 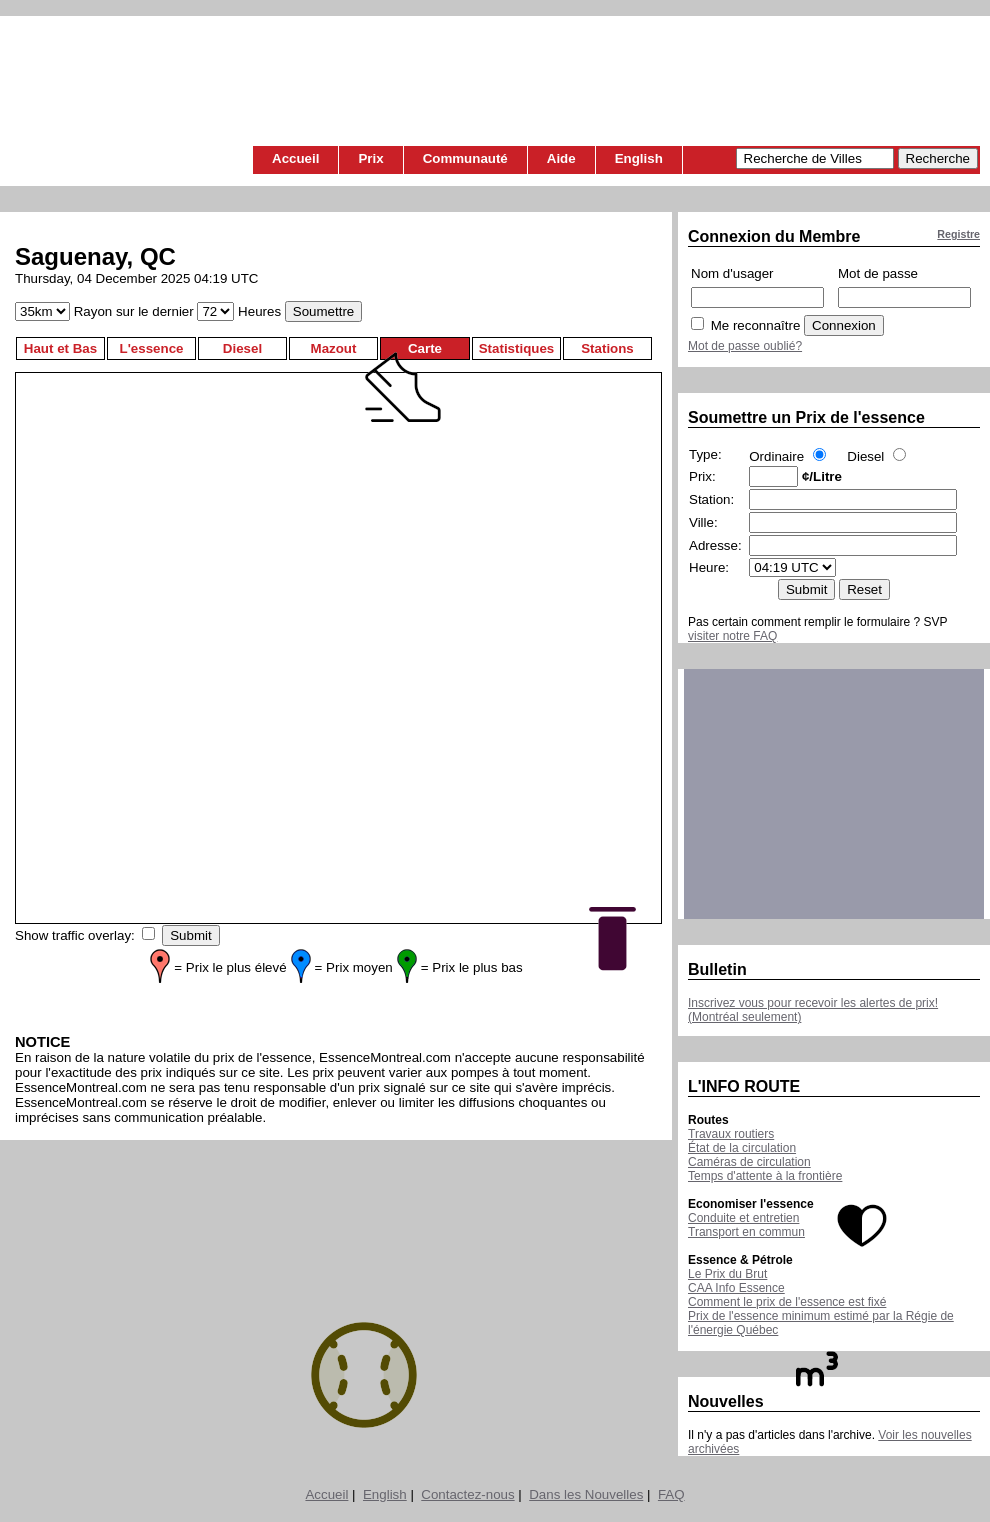 I want to click on track your running or walking activity, so click(x=401, y=391).